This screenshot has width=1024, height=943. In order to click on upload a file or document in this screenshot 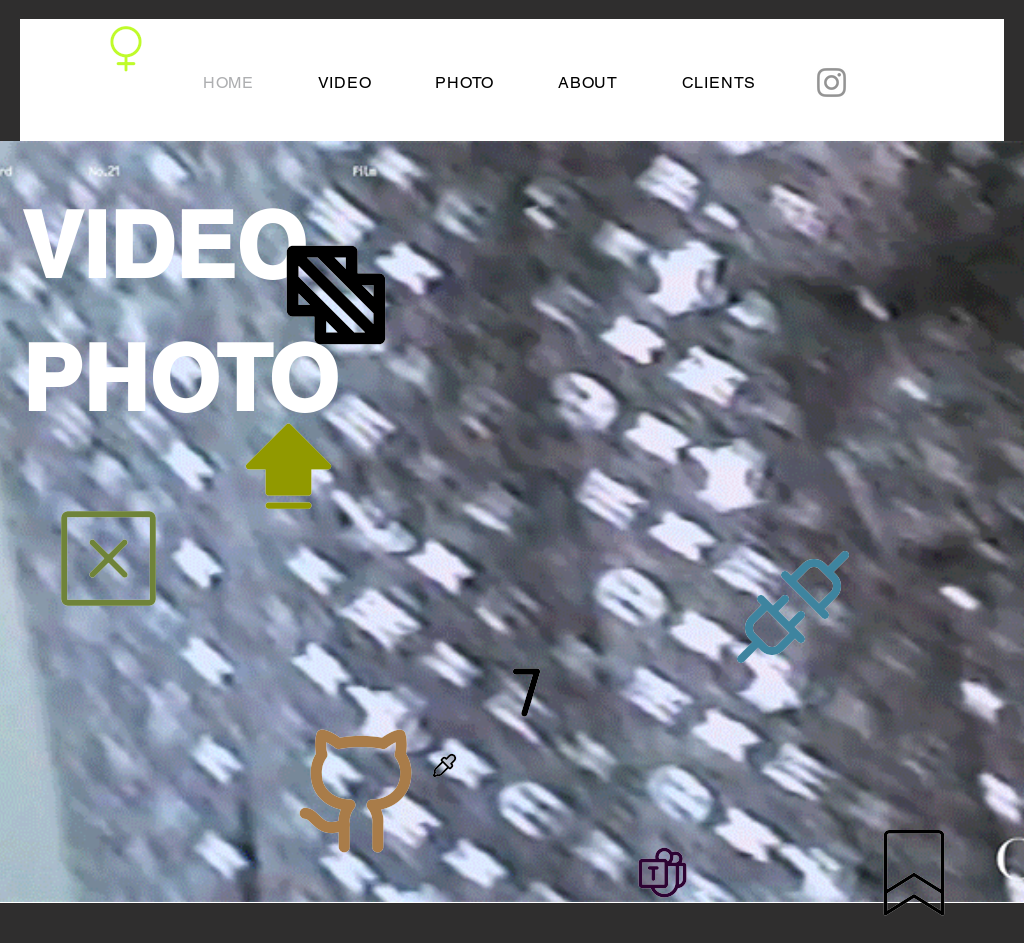, I will do `click(288, 469)`.